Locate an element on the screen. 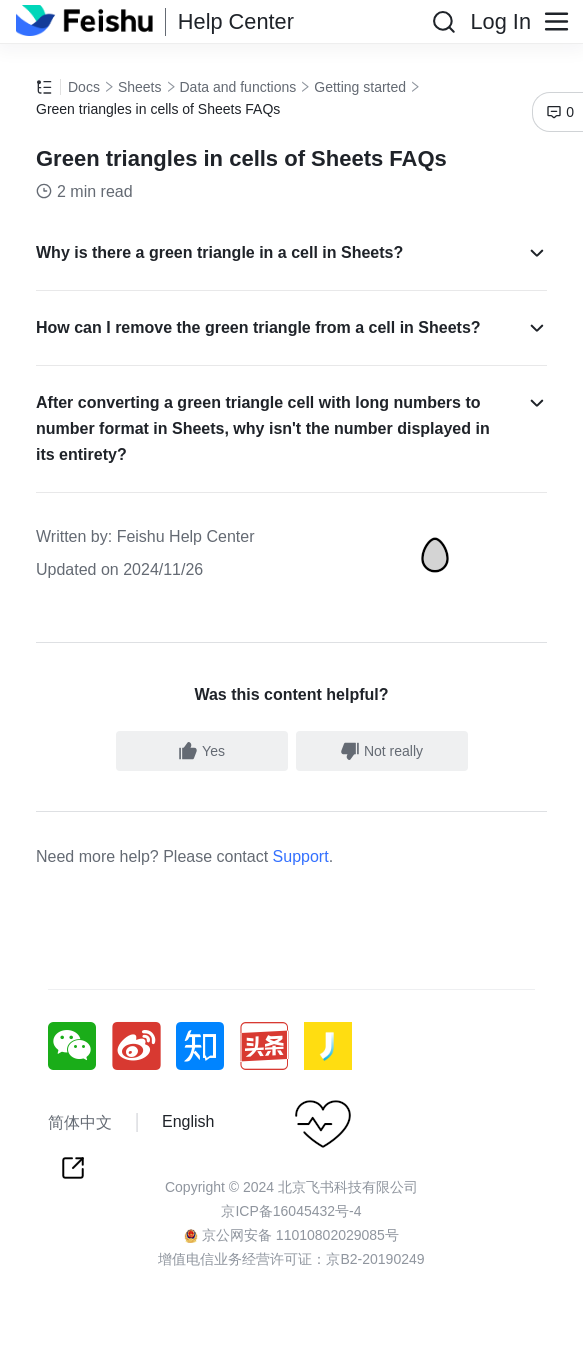 Image resolution: width=583 pixels, height=1359 pixels. indicates egg or egg-related content is located at coordinates (435, 555).